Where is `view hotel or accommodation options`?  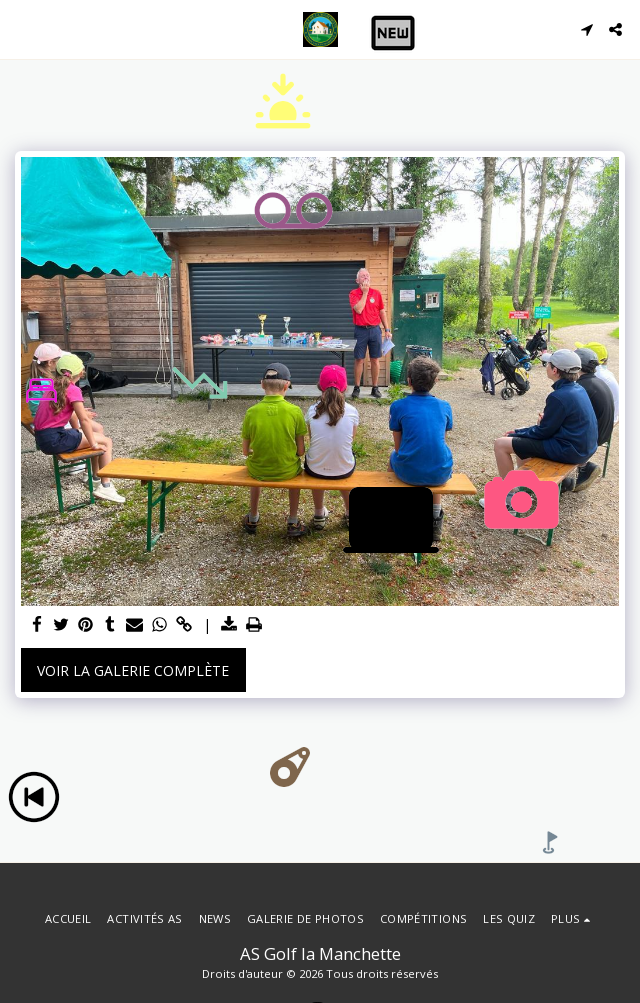 view hotel or accommodation options is located at coordinates (41, 390).